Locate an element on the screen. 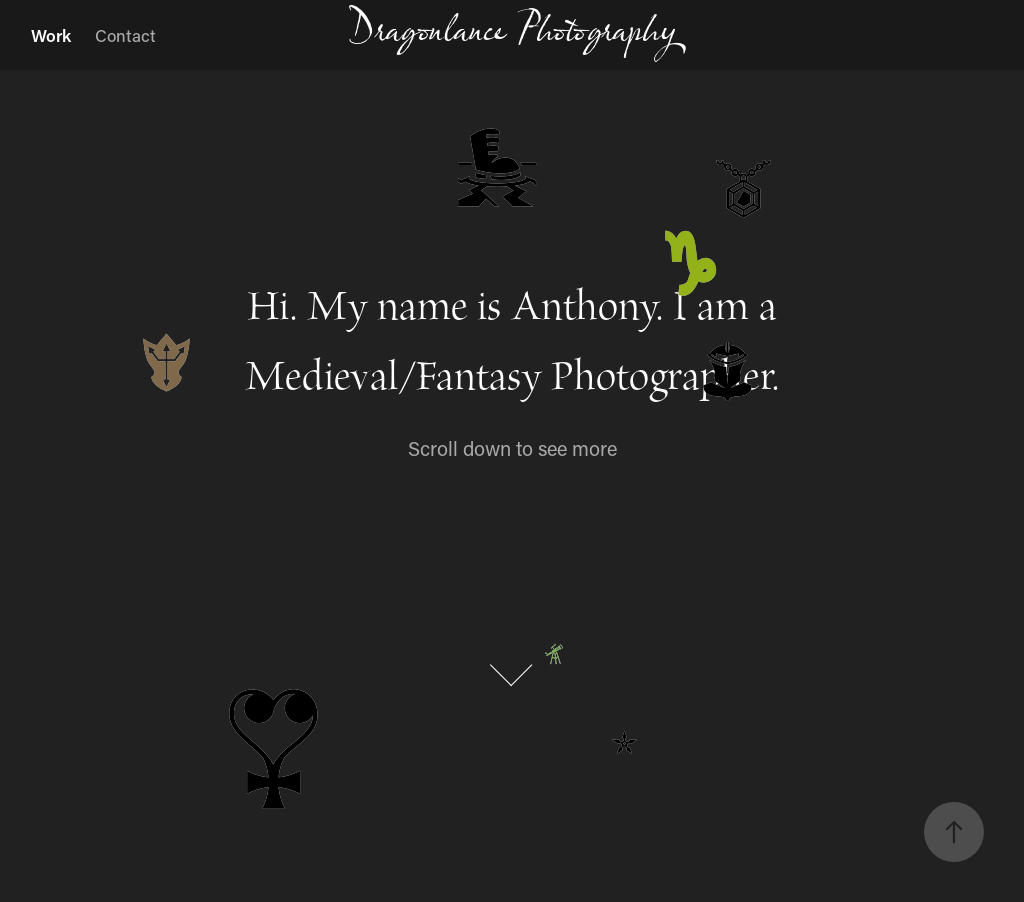 This screenshot has height=902, width=1024. activate ground slam ability is located at coordinates (497, 167).